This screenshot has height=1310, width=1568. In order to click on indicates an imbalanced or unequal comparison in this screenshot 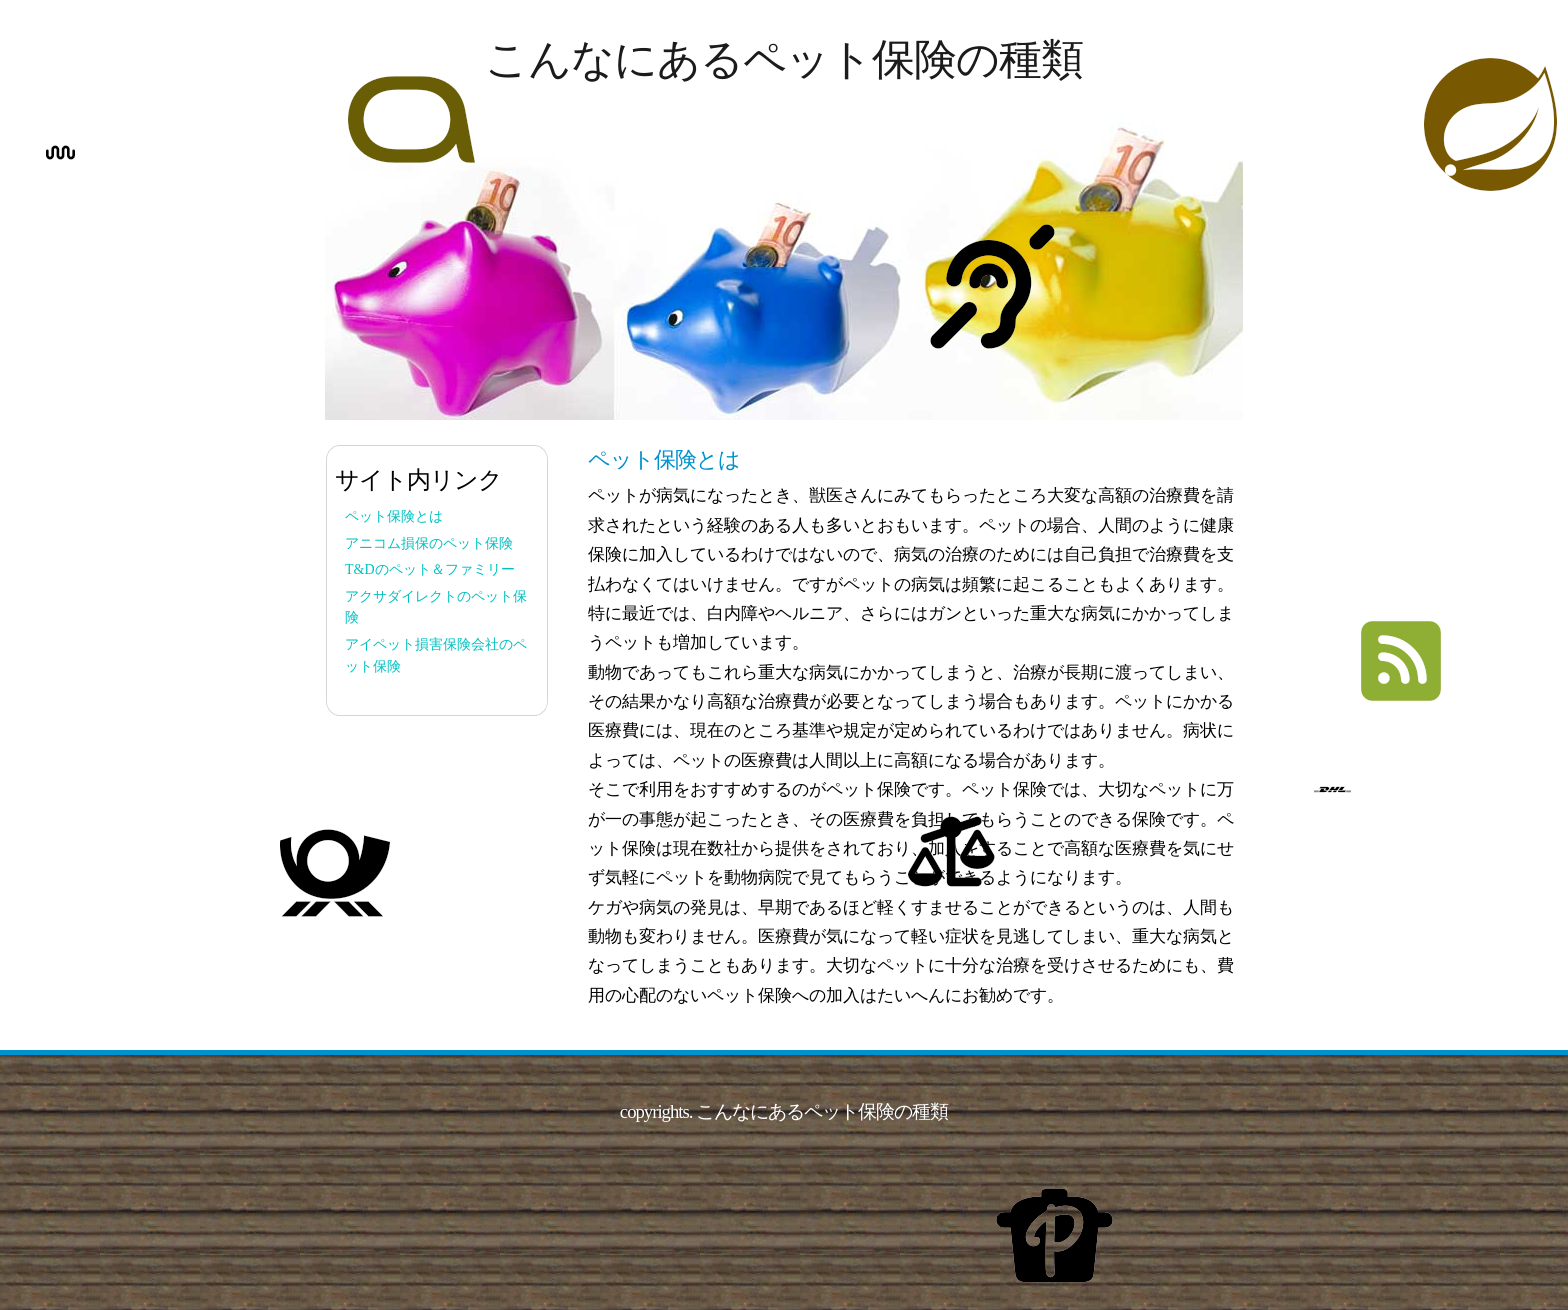, I will do `click(951, 851)`.